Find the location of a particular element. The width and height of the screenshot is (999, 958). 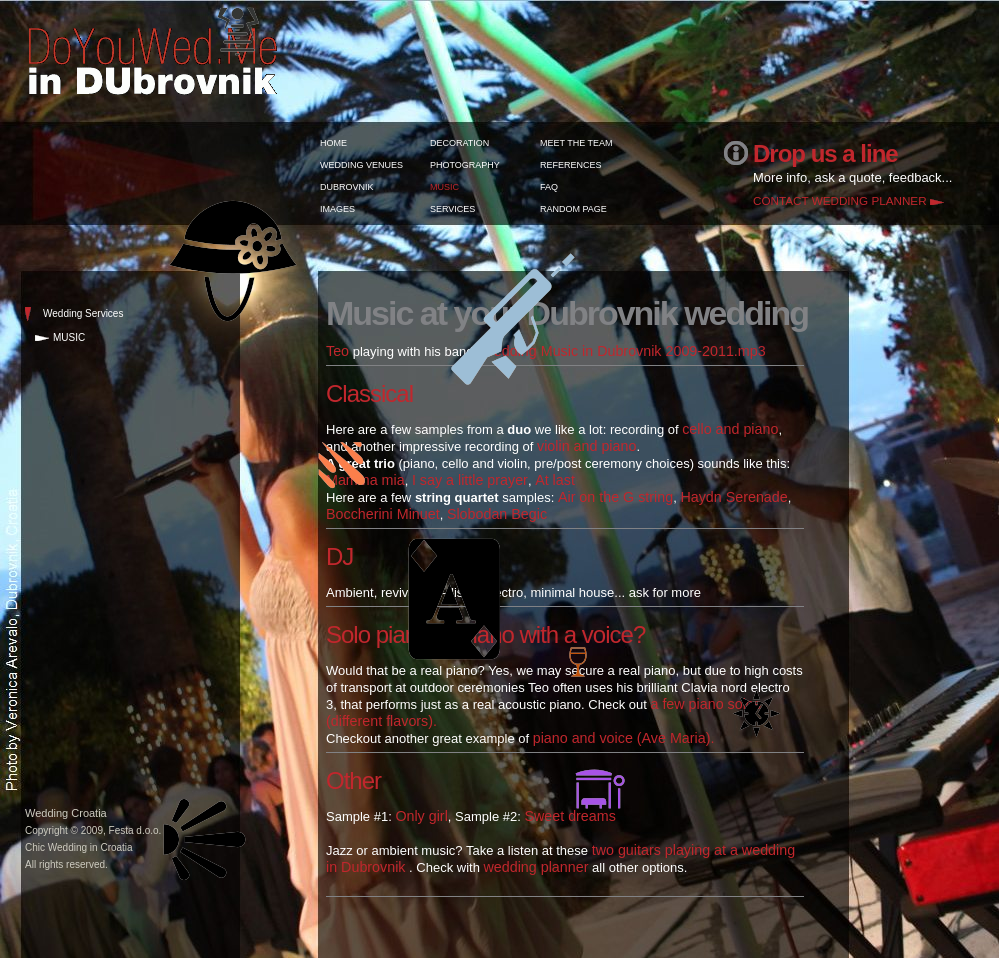

indicates heavy rain weather condition is located at coordinates (342, 465).